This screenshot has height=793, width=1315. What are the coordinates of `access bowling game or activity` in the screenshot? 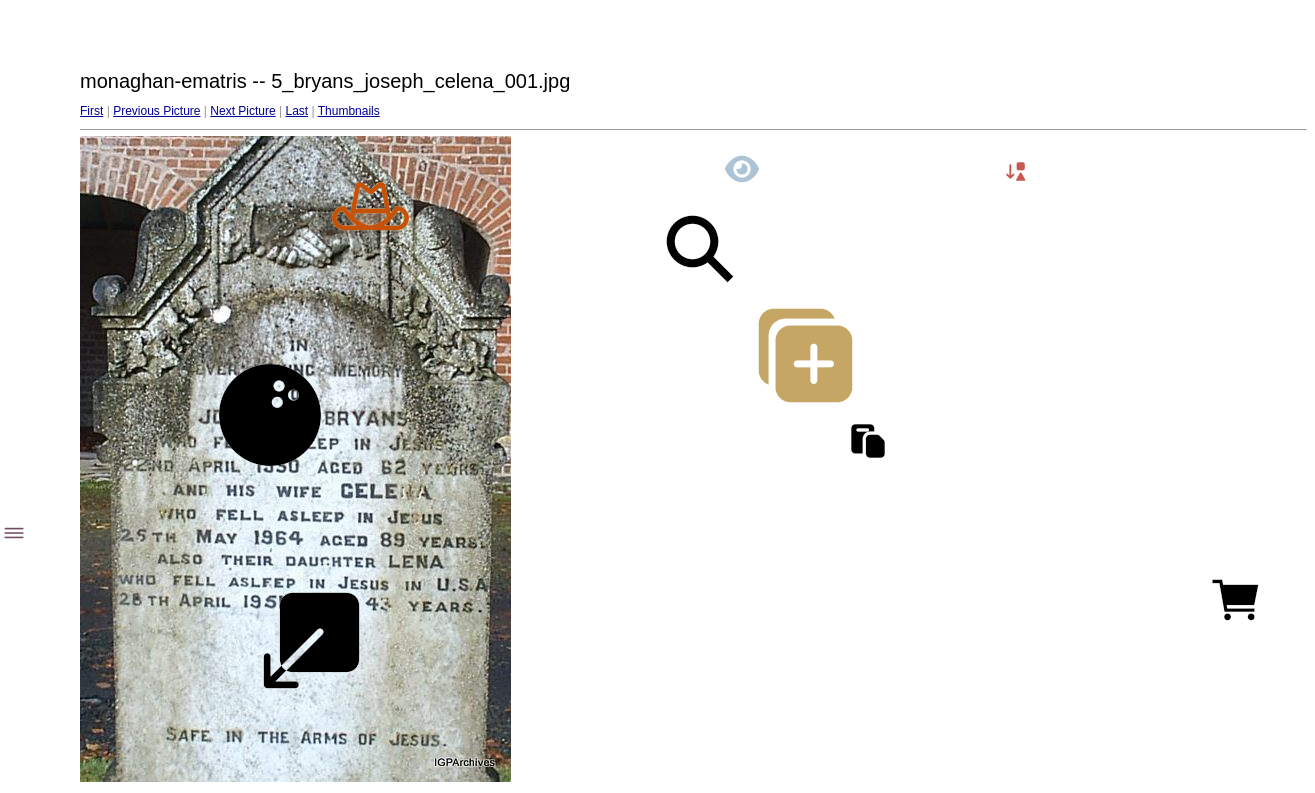 It's located at (270, 415).